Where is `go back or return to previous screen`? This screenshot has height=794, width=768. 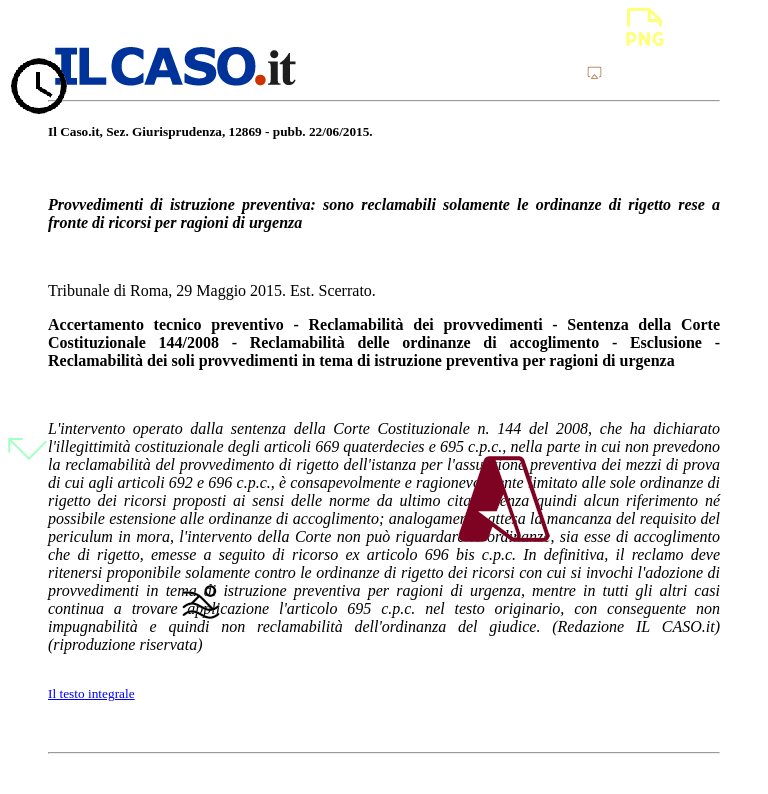
go back or return to previous screen is located at coordinates (27, 447).